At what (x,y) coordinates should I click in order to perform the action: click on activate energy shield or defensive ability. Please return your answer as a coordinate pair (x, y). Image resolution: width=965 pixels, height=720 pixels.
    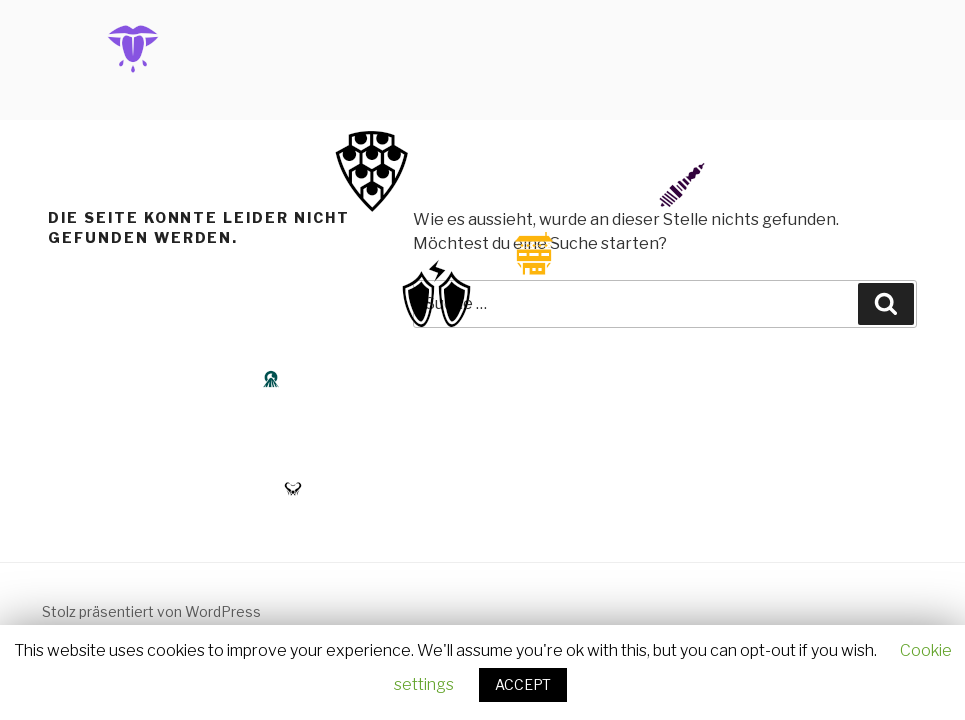
    Looking at the image, I should click on (372, 172).